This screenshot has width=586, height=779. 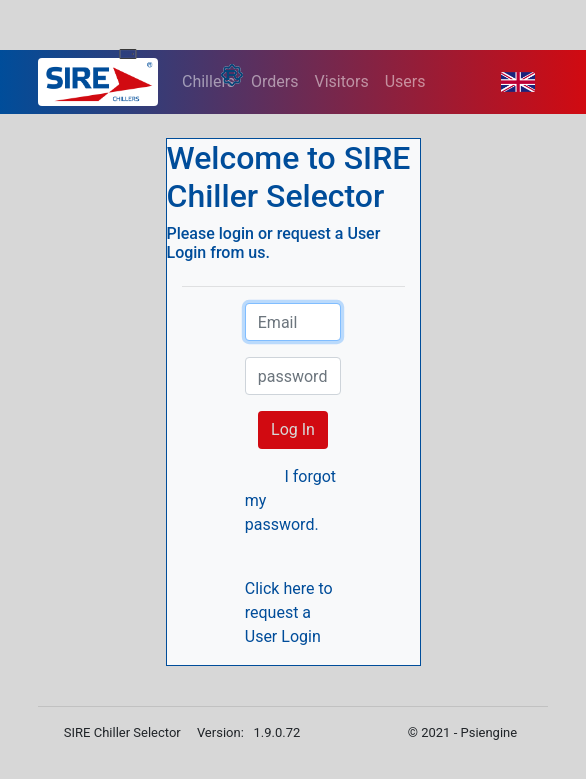 I want to click on rust programming language logo, so click(x=232, y=75).